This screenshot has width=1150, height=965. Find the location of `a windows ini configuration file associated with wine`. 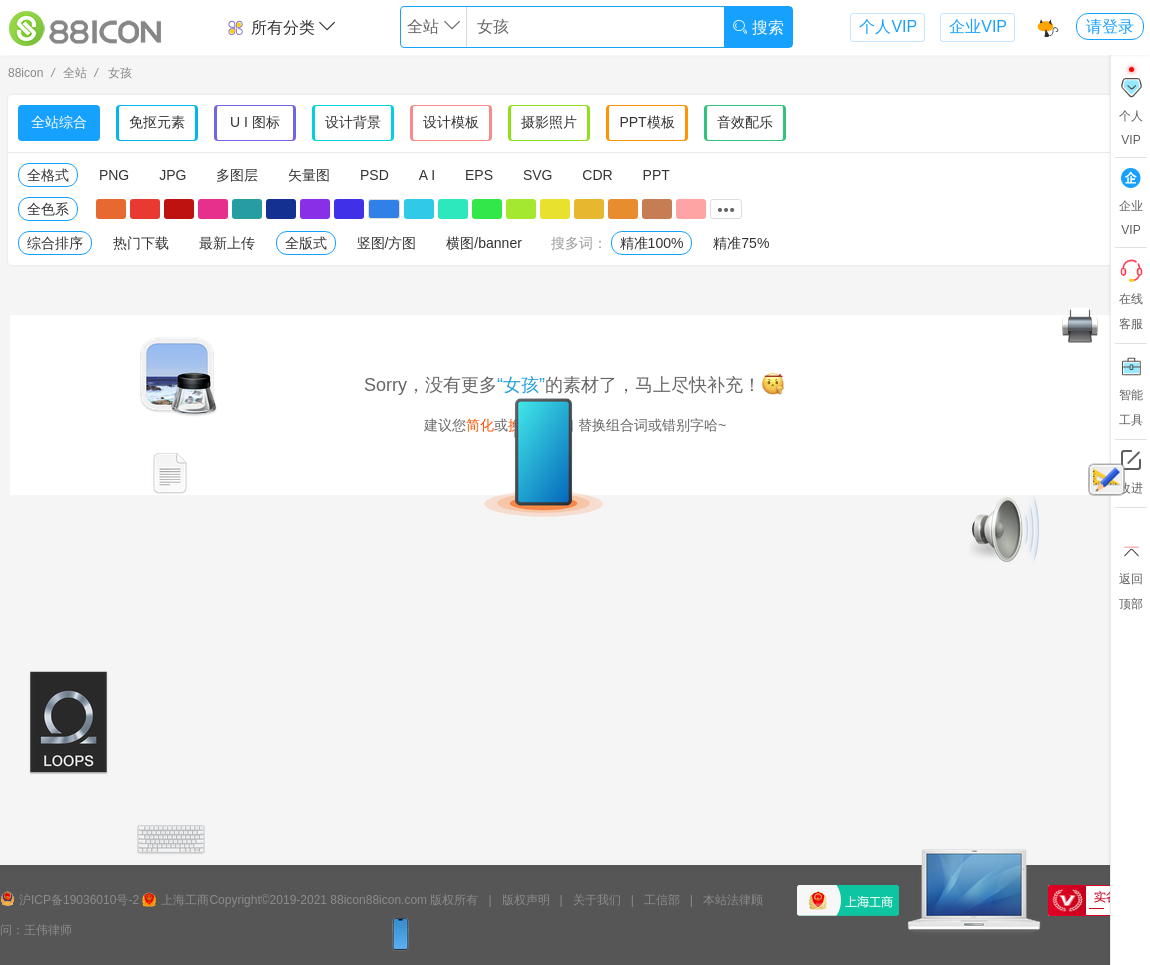

a windows ini configuration file associated with wine is located at coordinates (170, 473).